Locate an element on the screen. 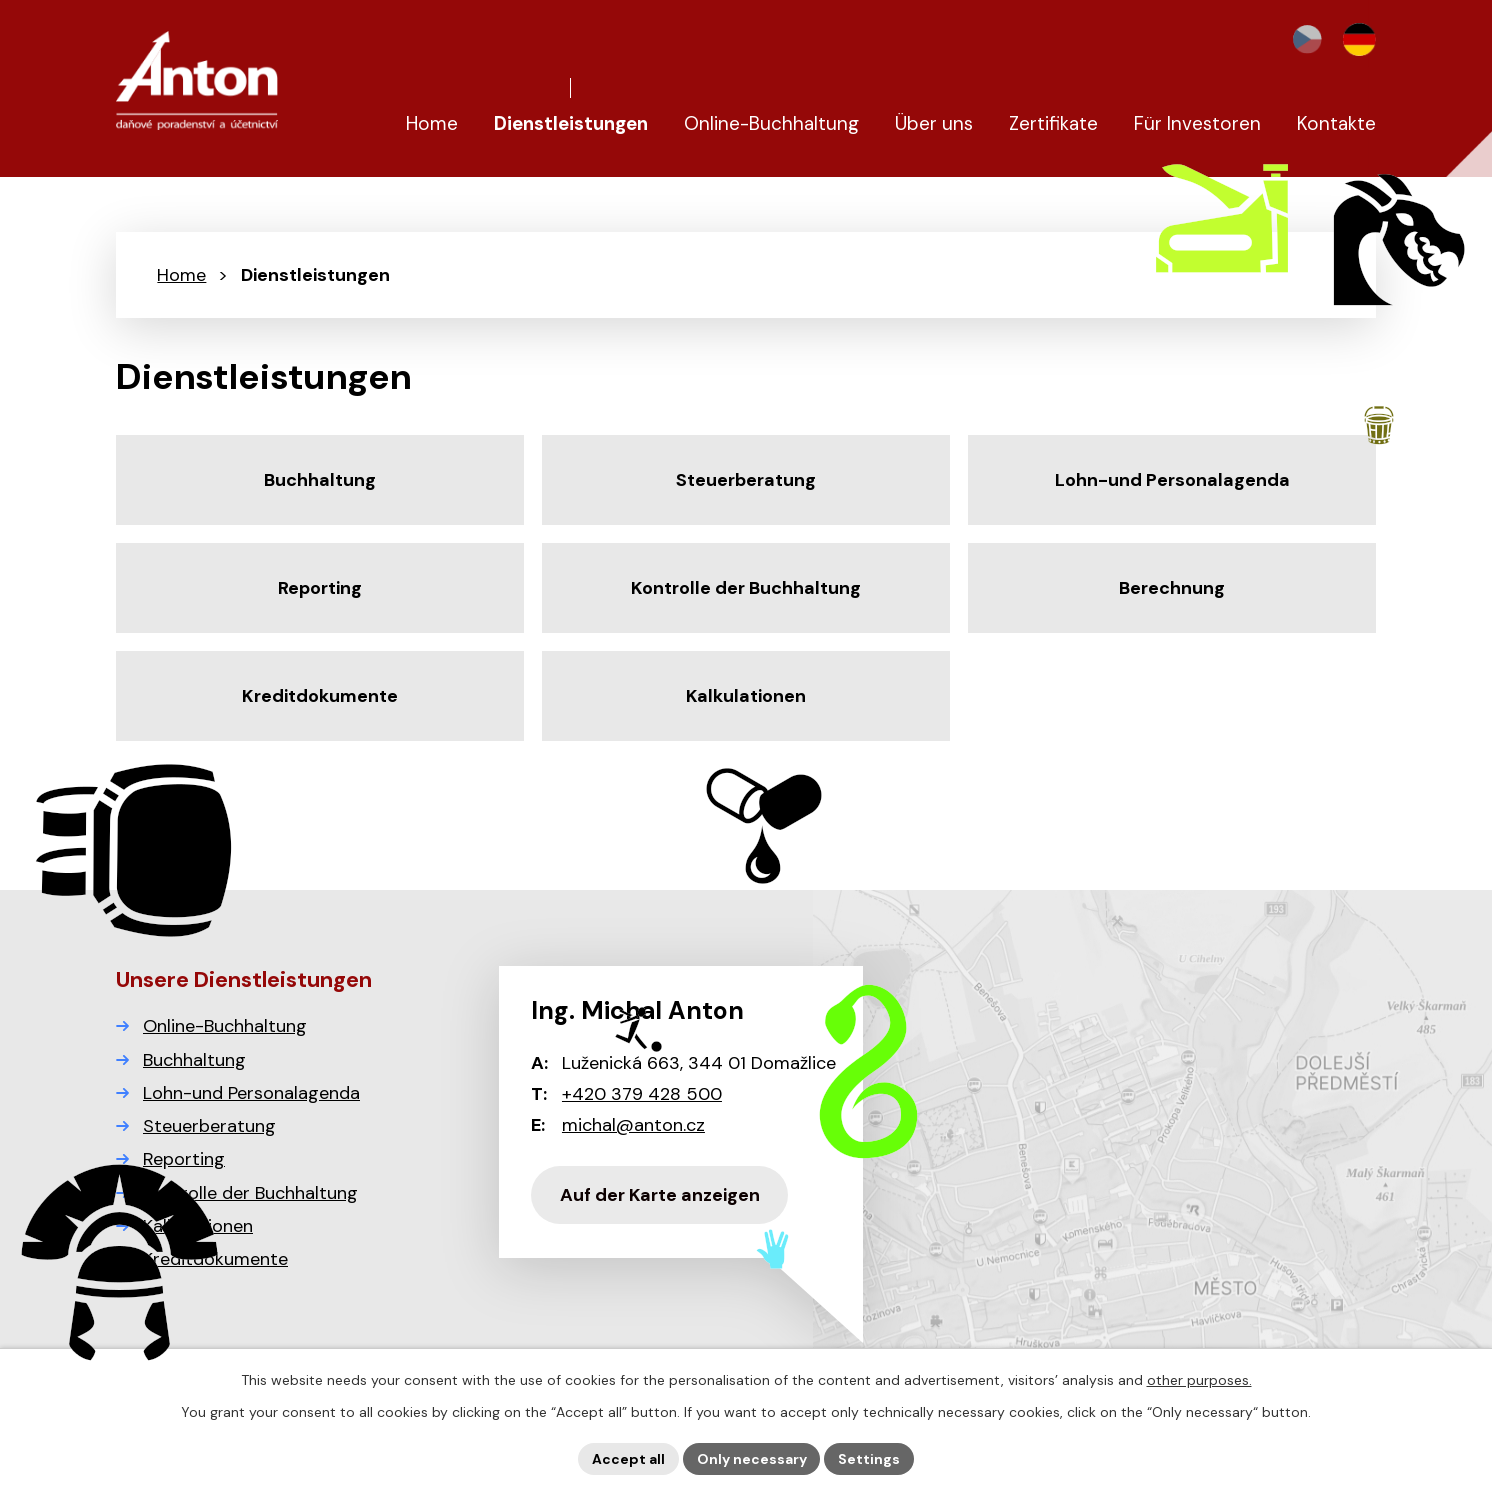 The height and width of the screenshot is (1494, 1492). access dragon or monster-related game content is located at coordinates (1399, 240).